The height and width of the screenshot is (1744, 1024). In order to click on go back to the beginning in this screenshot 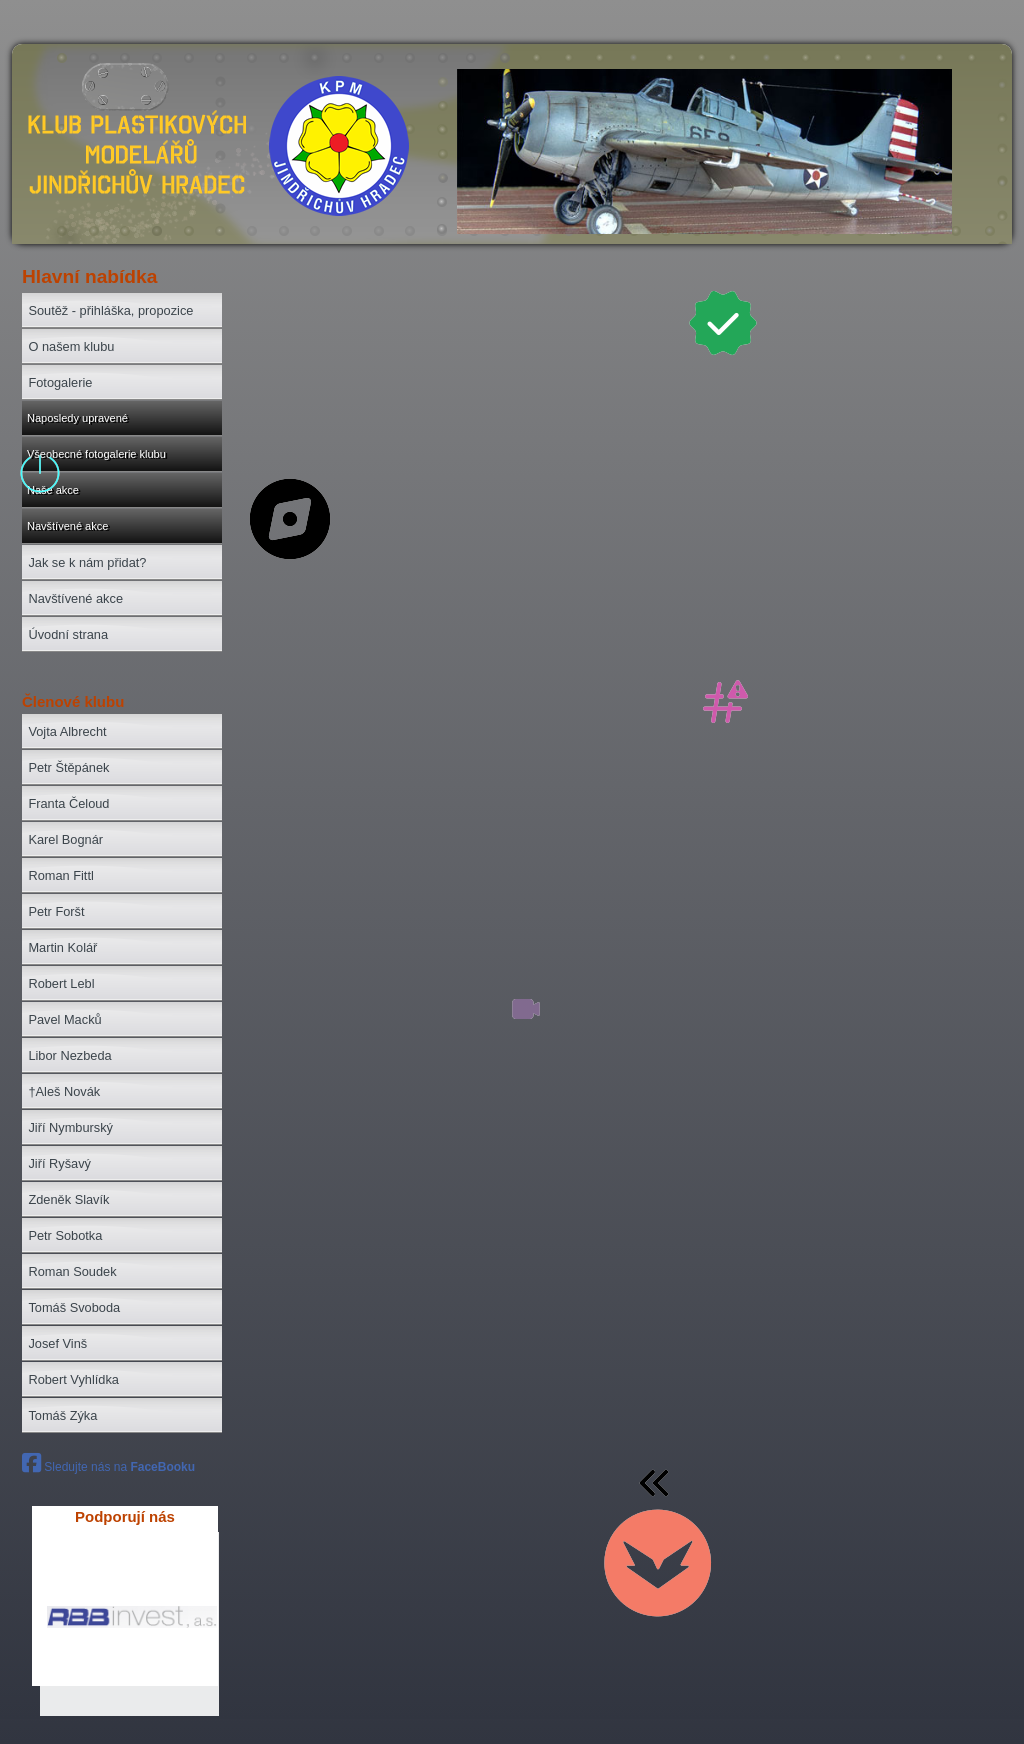, I will do `click(655, 1483)`.